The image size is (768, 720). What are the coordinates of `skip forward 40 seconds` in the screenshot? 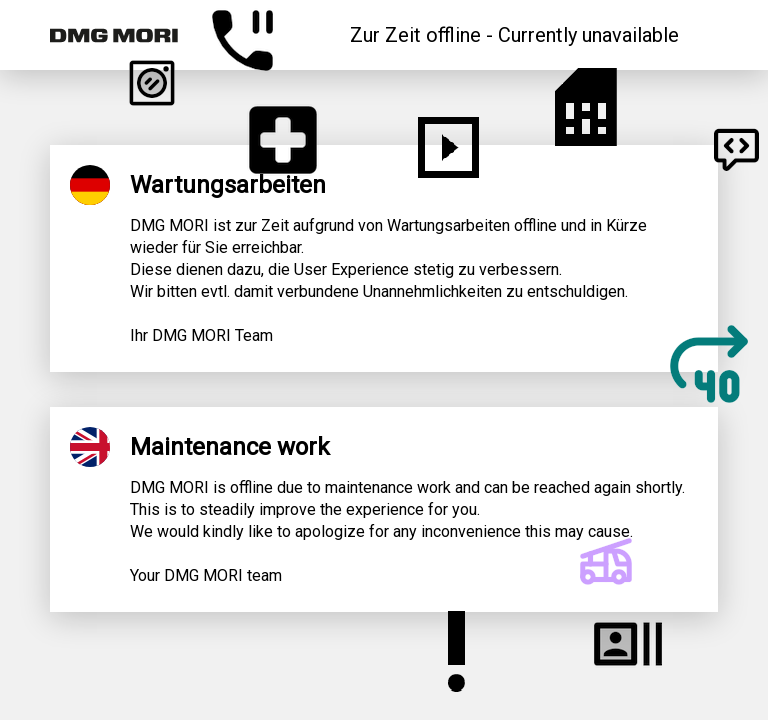 It's located at (711, 366).